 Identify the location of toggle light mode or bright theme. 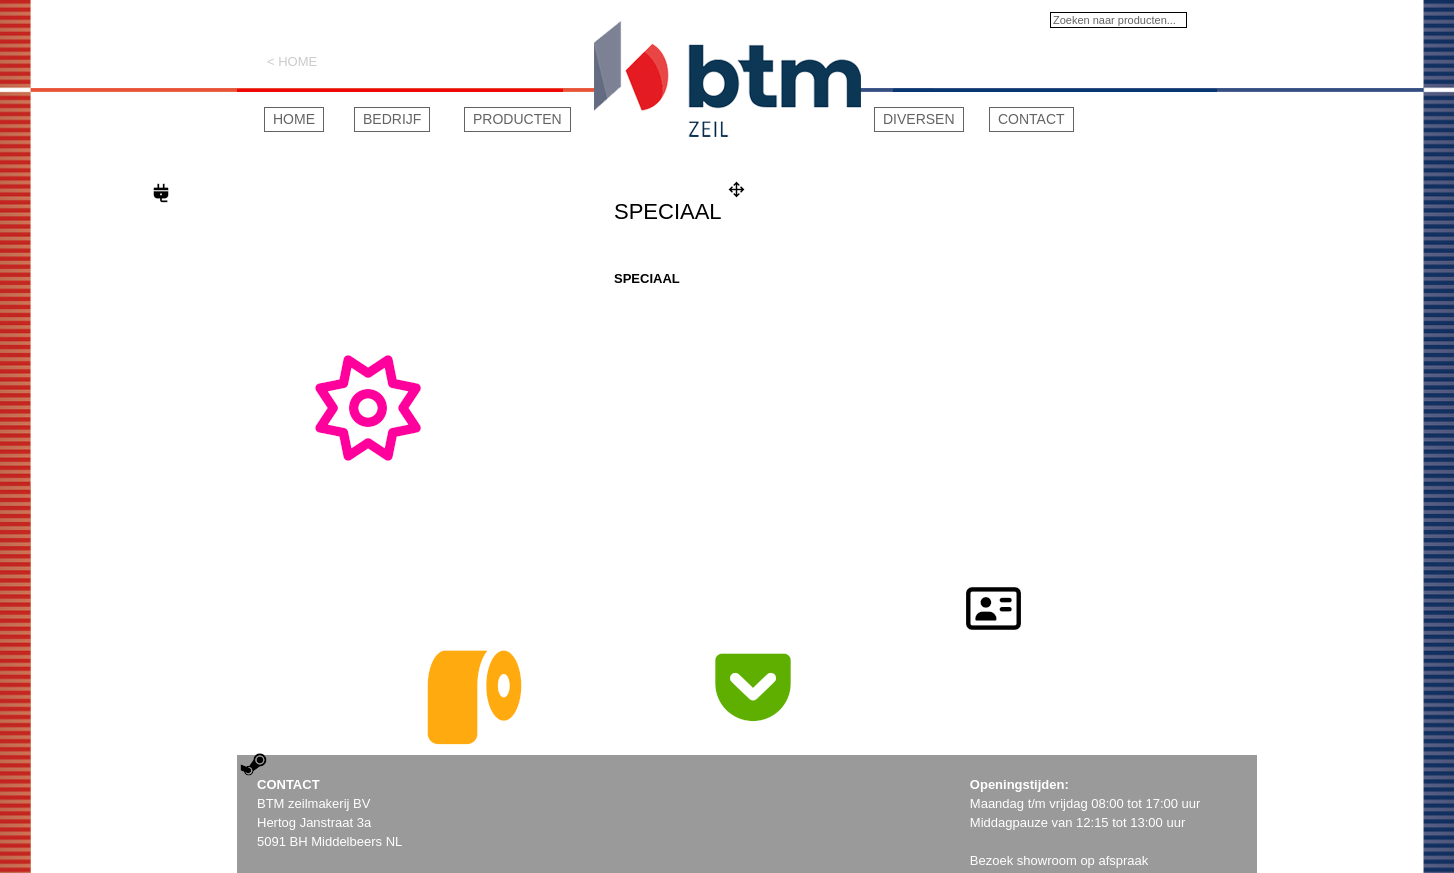
(368, 408).